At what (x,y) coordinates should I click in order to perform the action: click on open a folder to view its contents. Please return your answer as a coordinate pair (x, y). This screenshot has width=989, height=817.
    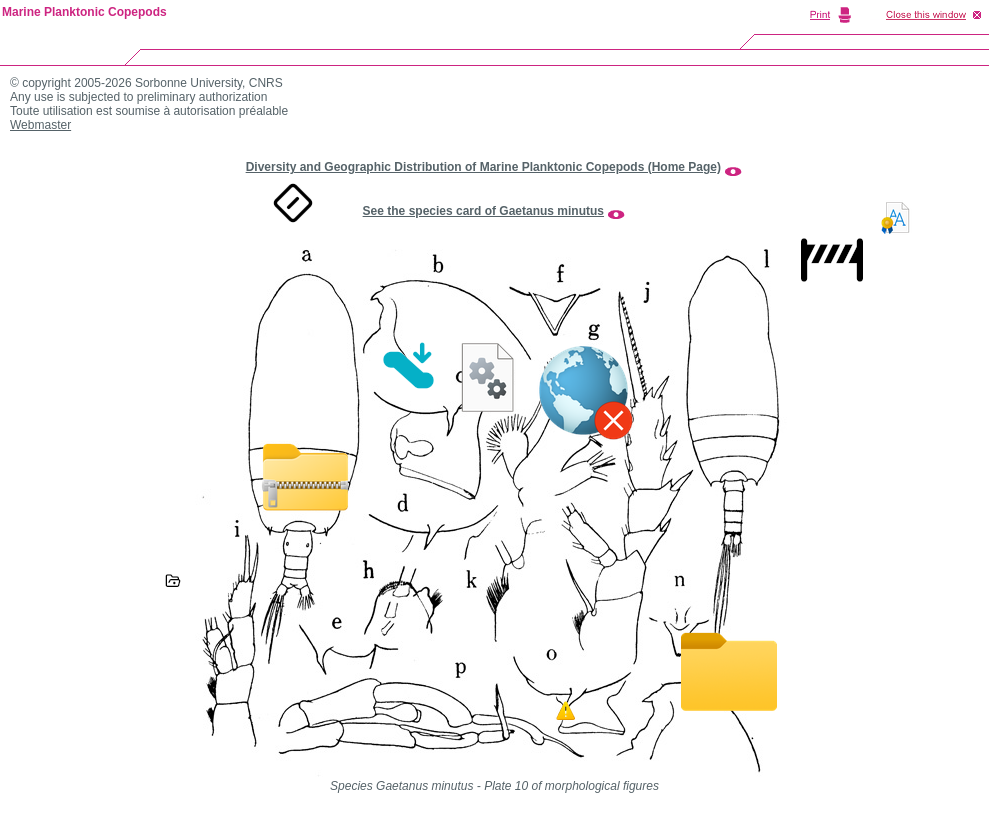
    Looking at the image, I should click on (729, 673).